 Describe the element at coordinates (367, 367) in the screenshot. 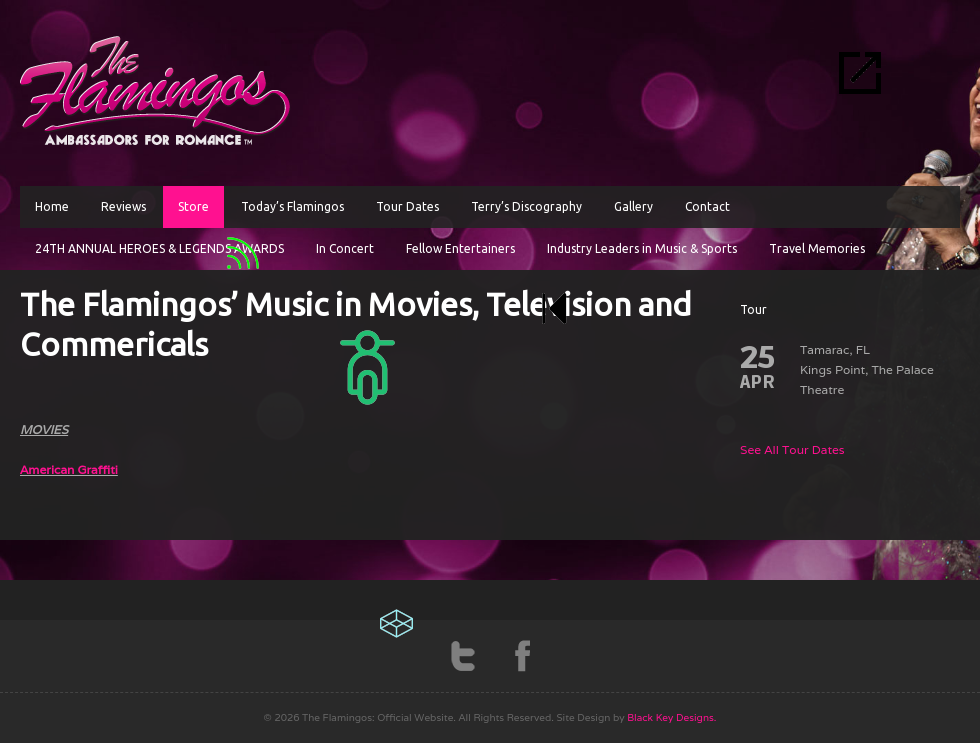

I see `select moped or scooter as transportation mode` at that location.